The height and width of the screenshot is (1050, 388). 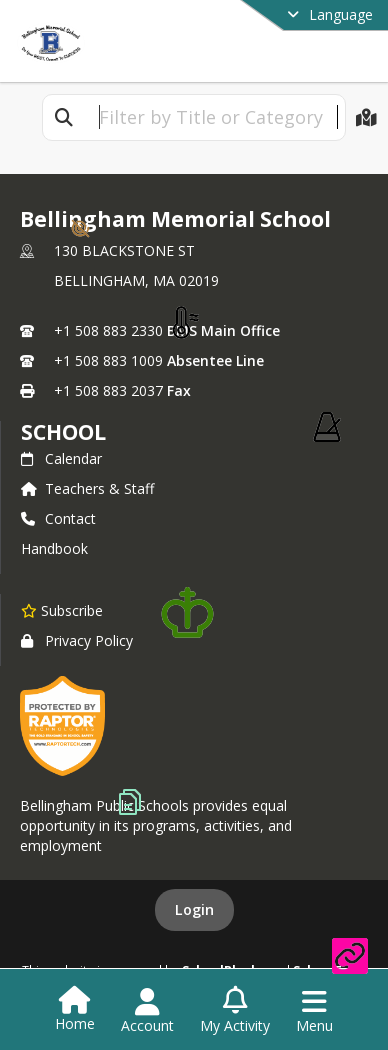 What do you see at coordinates (80, 228) in the screenshot?
I see `disable spiral or swirl effect` at bounding box center [80, 228].